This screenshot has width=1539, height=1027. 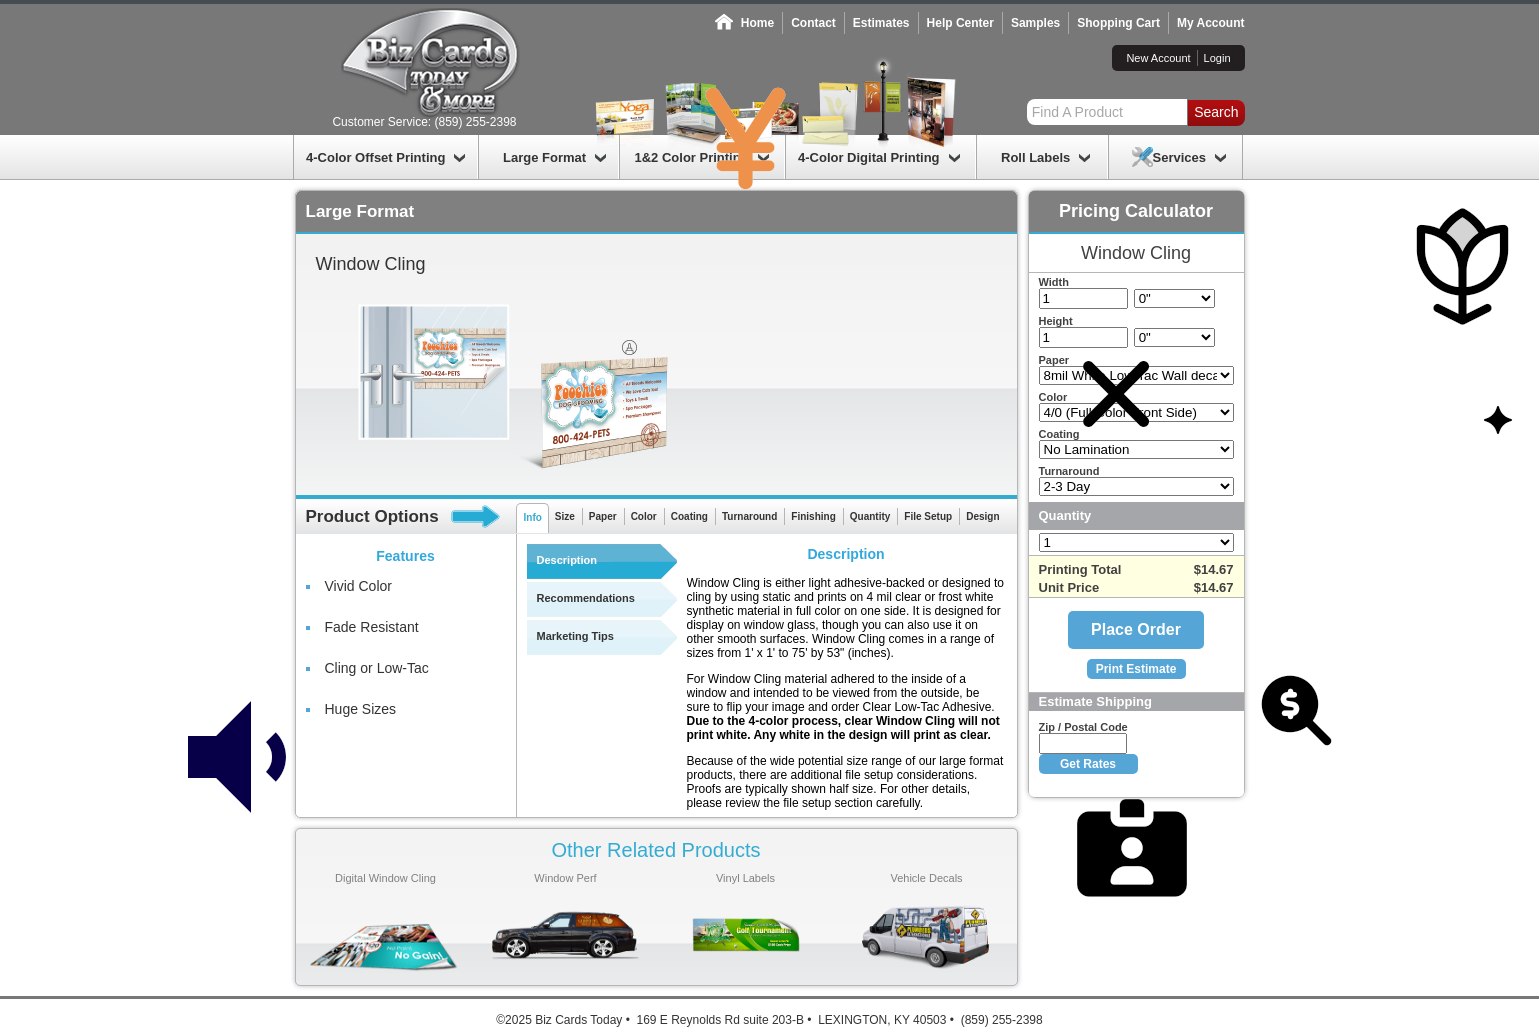 What do you see at coordinates (629, 347) in the screenshot?
I see `marker or highlighter tool` at bounding box center [629, 347].